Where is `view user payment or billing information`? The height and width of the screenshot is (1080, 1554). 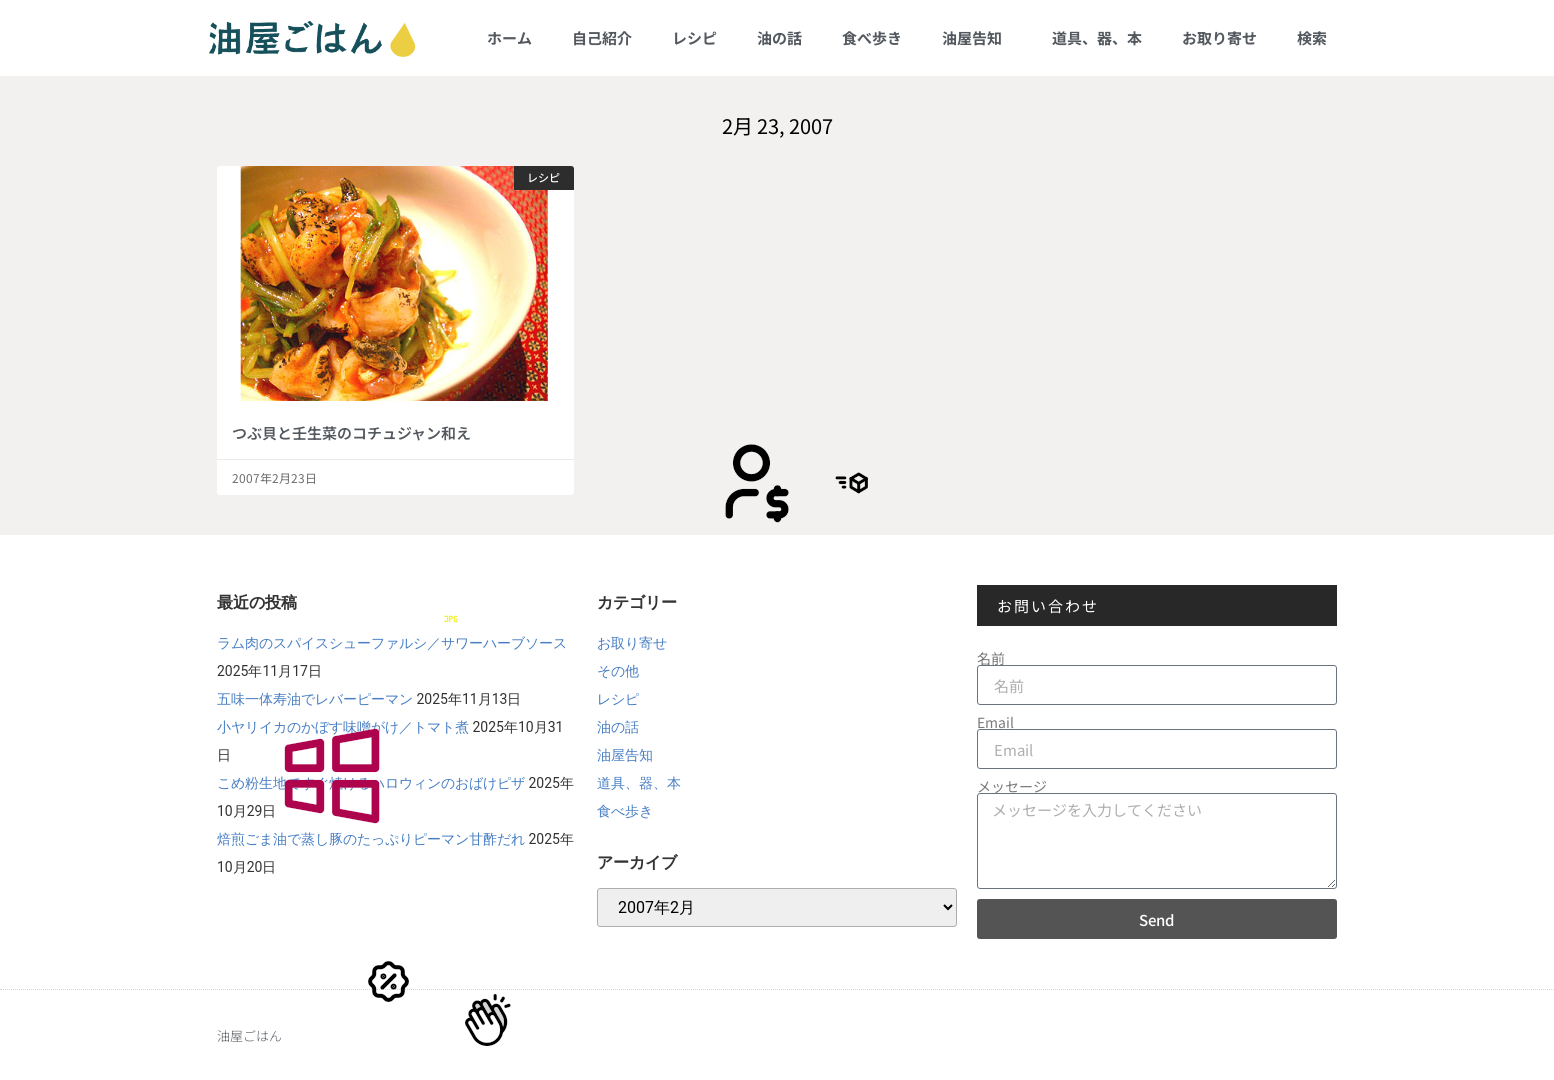
view user payment or billing information is located at coordinates (751, 481).